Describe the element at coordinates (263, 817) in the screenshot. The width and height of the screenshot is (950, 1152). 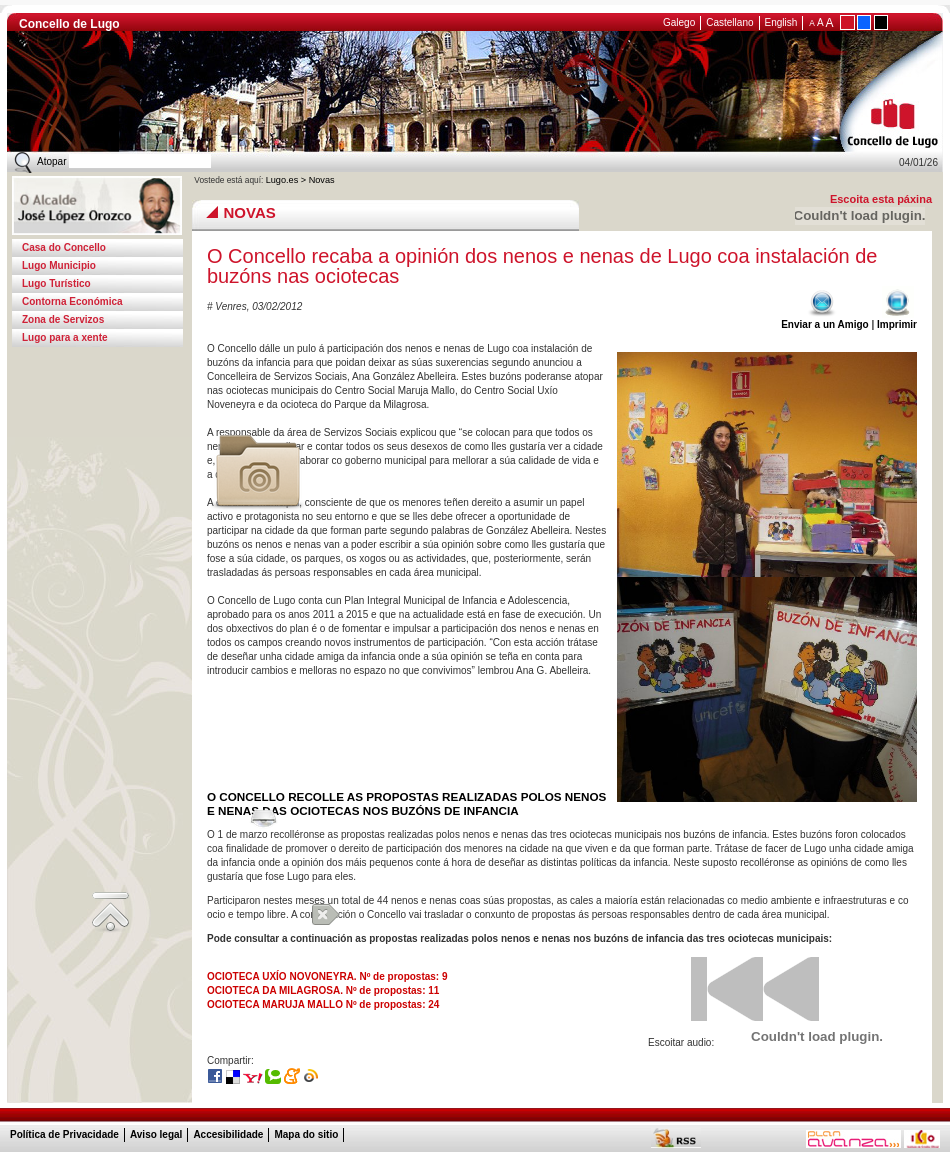
I see `access optical disc drive settings` at that location.